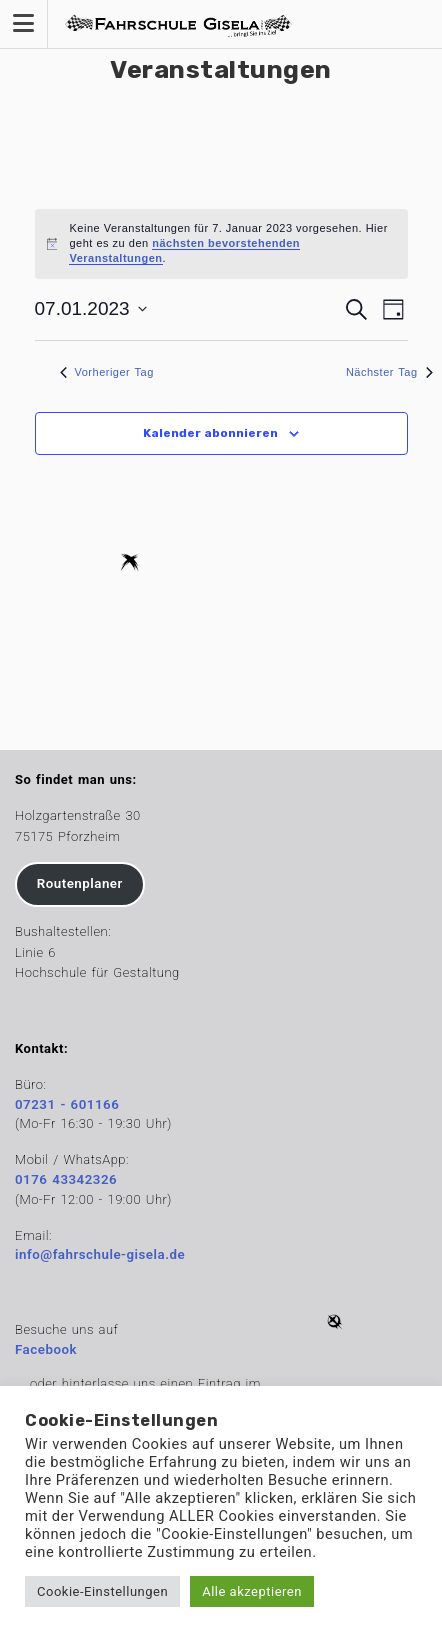  Describe the element at coordinates (335, 1322) in the screenshot. I see `indicates a critical hit or special attack` at that location.